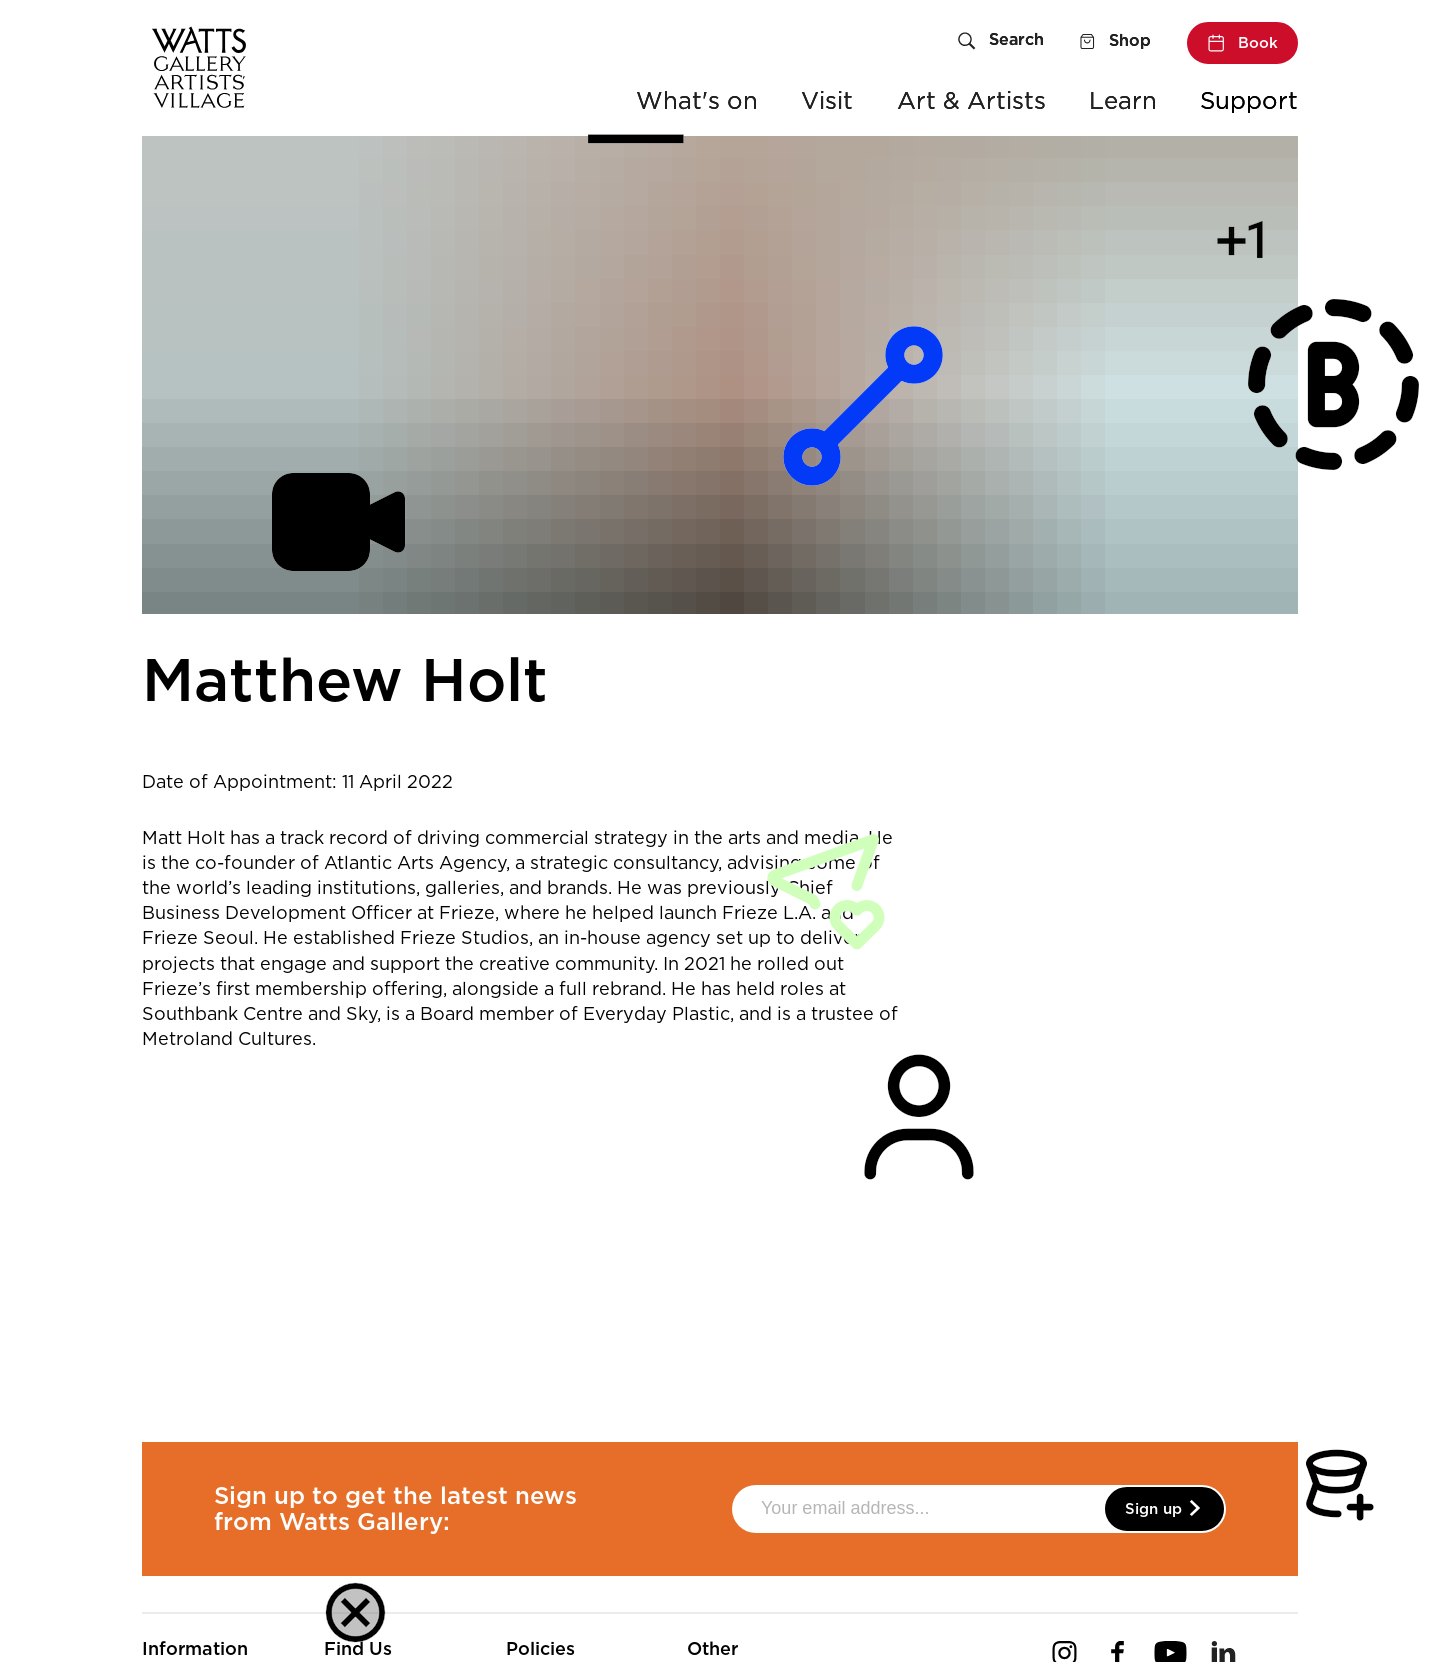  I want to click on increase exposure by one stop, so click(1240, 241).